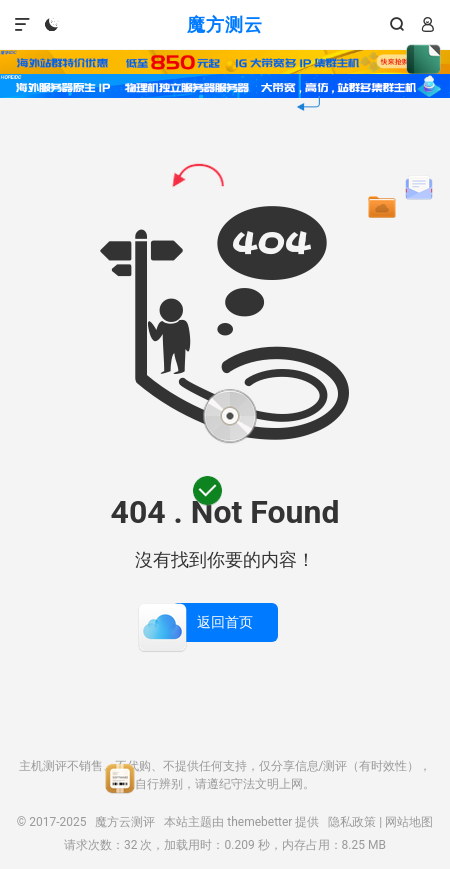 This screenshot has height=869, width=450. Describe the element at coordinates (207, 490) in the screenshot. I see `indicates dropbox file is fully synced` at that location.